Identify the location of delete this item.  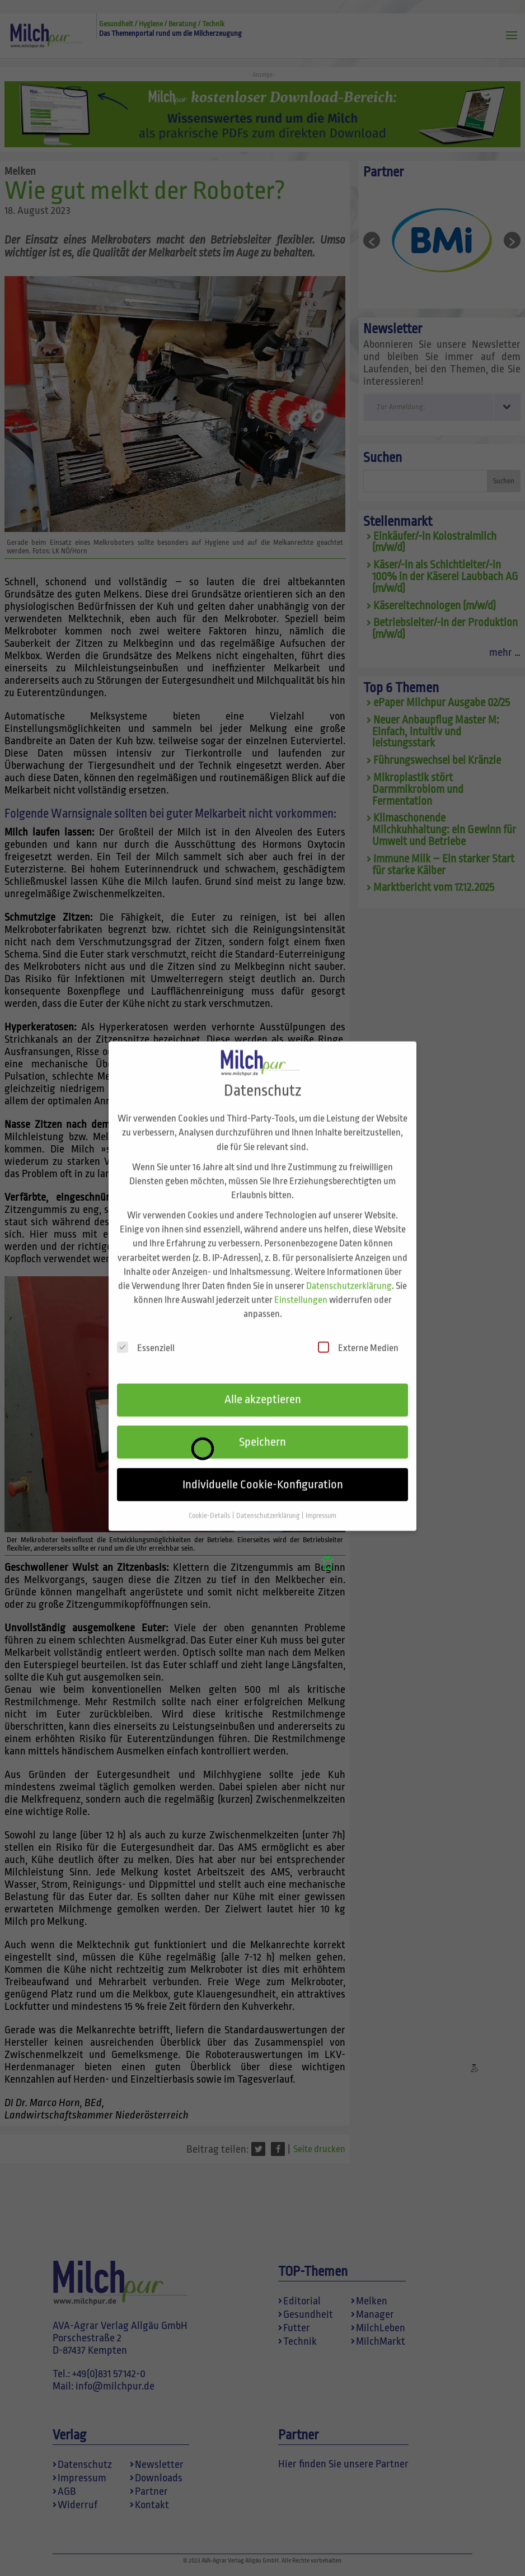
(327, 1563).